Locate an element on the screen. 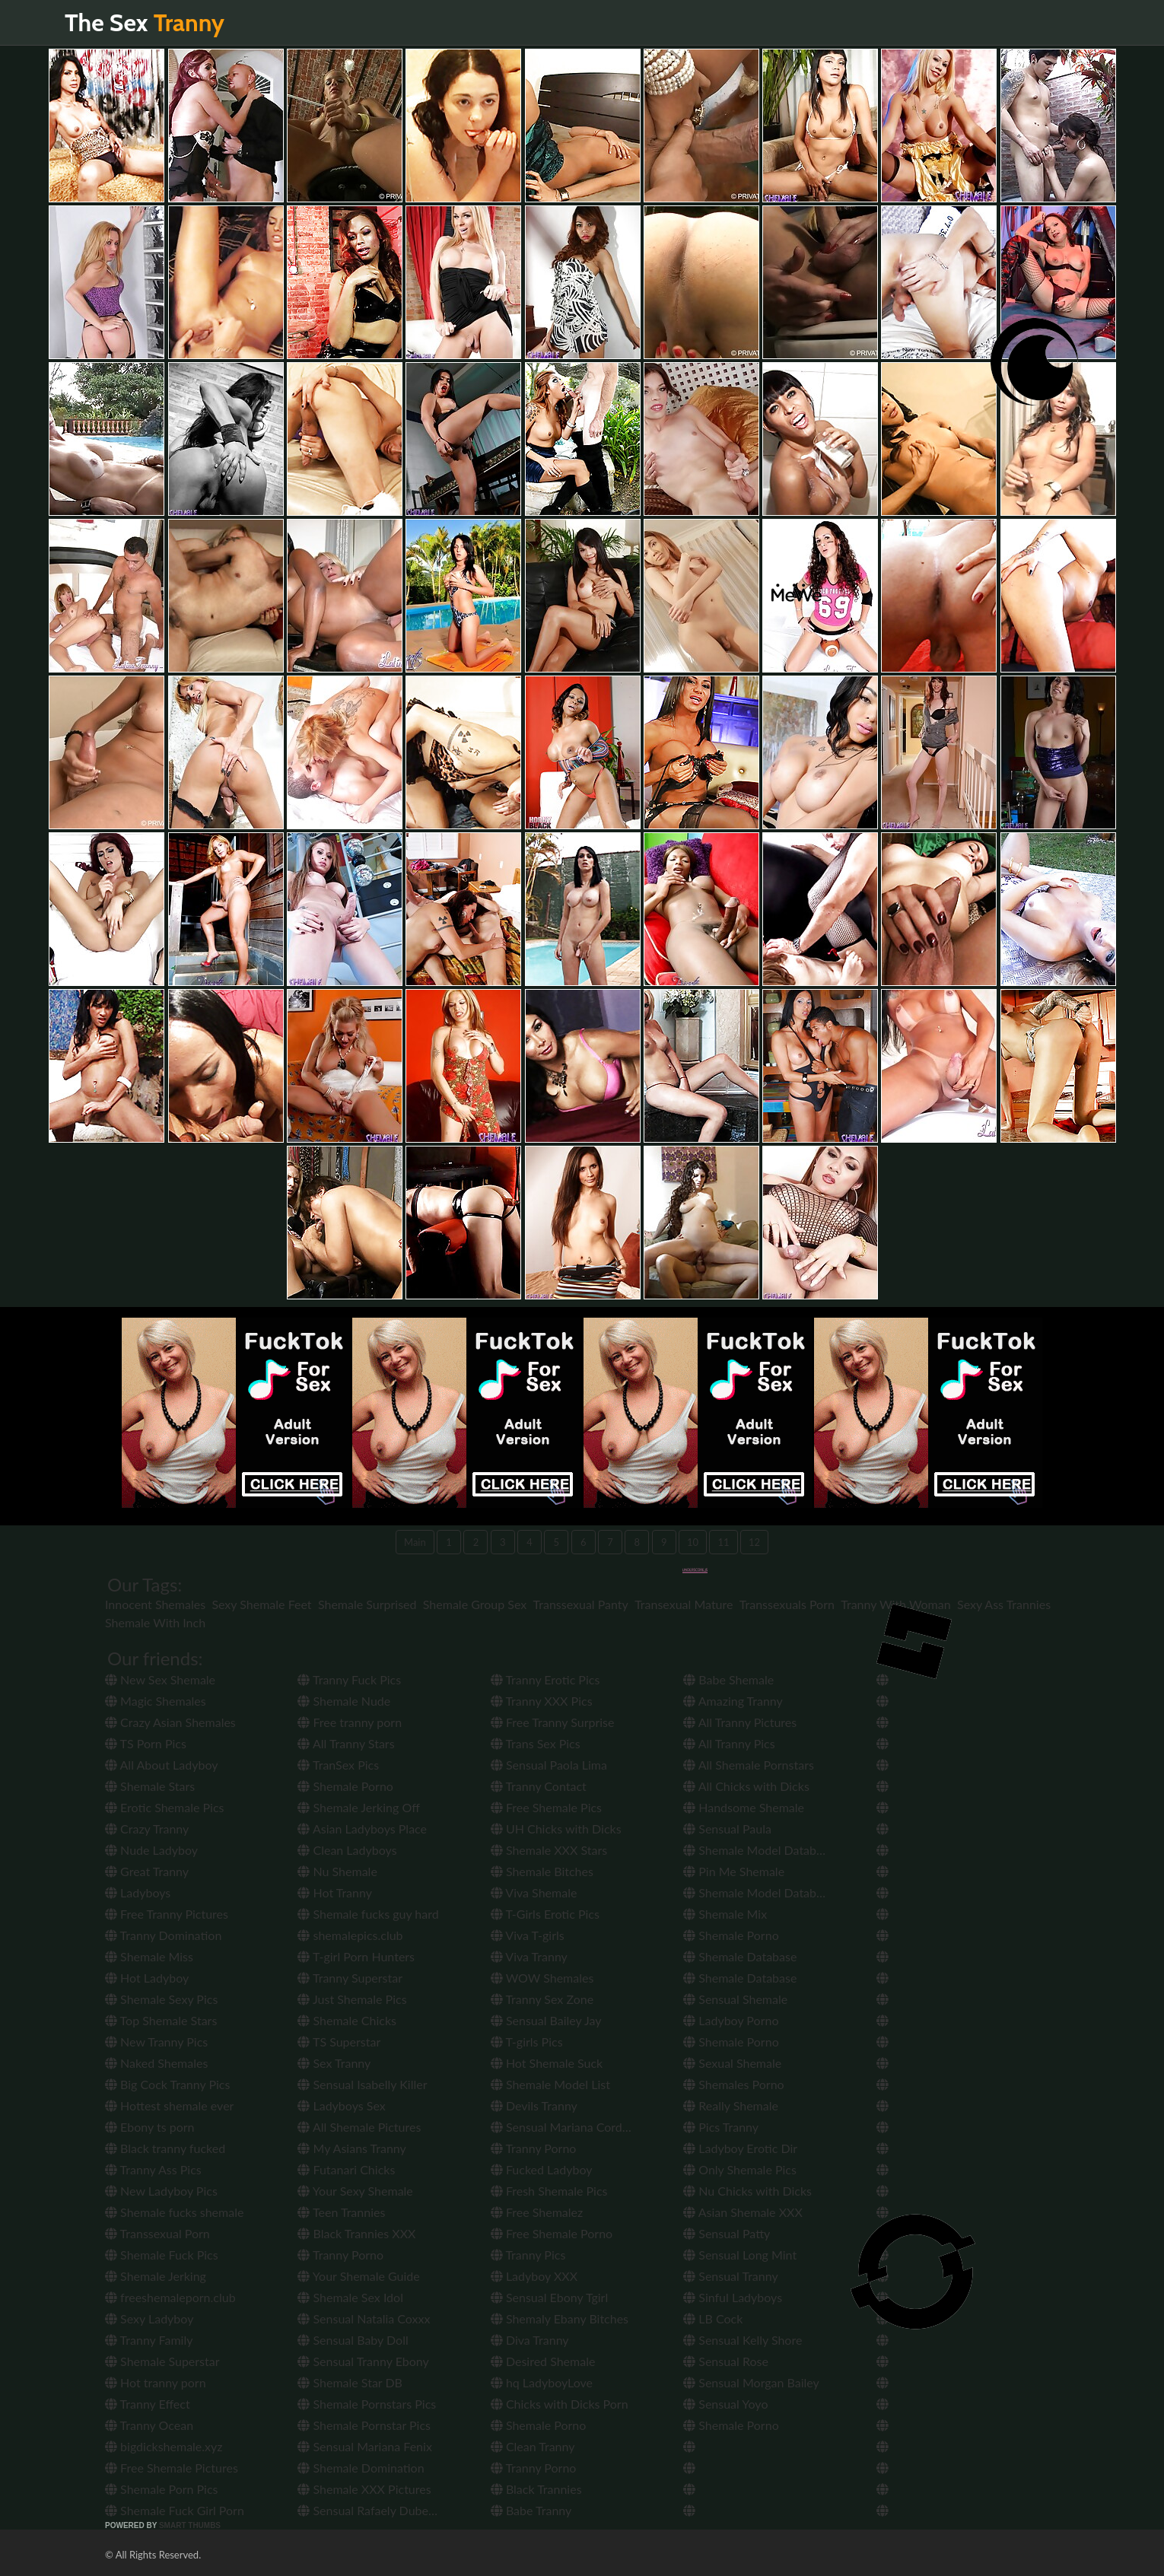  open the MeWe social network app is located at coordinates (797, 593).